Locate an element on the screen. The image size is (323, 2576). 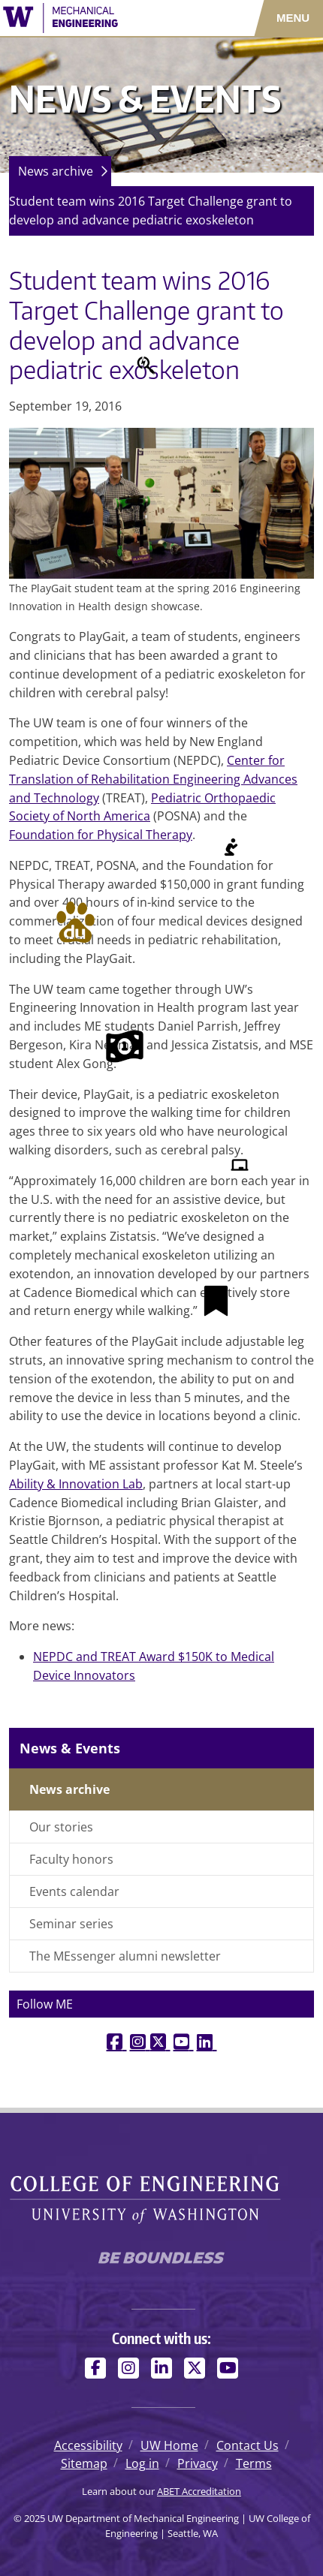
save this item to your bookmarks is located at coordinates (216, 1300).